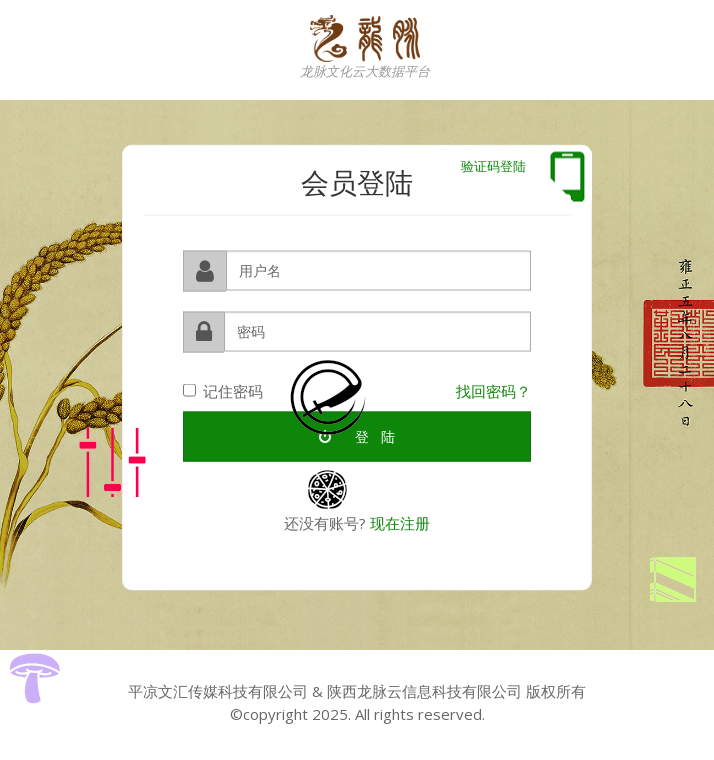  What do you see at coordinates (35, 678) in the screenshot?
I see `mushroom ingredient or item in a game inventory` at bounding box center [35, 678].